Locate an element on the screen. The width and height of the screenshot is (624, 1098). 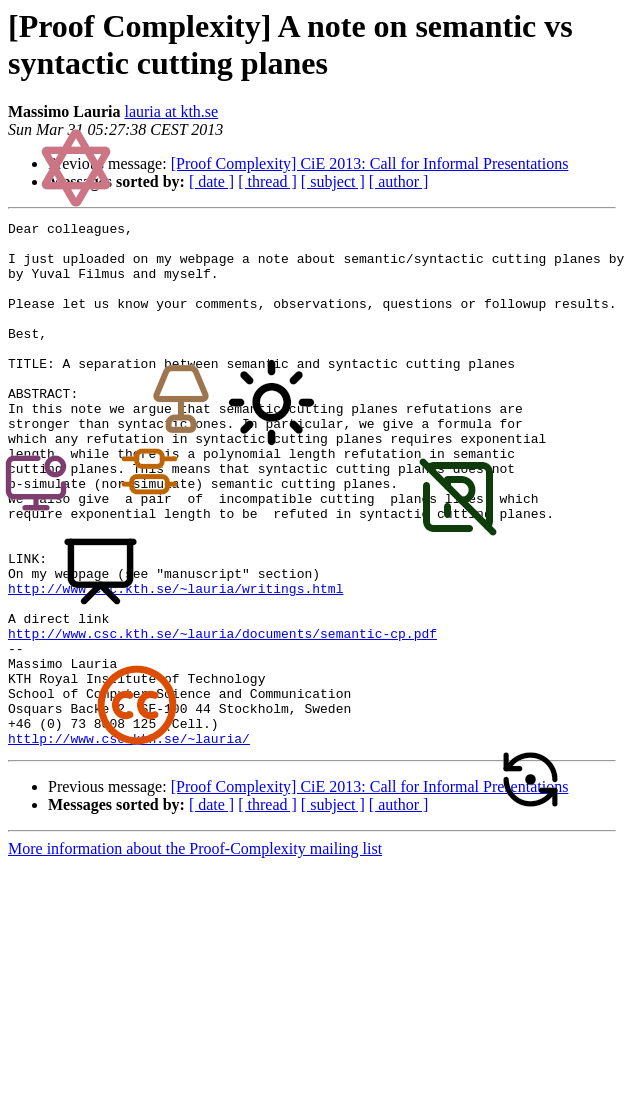
indicates Jewish religious content or services is located at coordinates (76, 168).